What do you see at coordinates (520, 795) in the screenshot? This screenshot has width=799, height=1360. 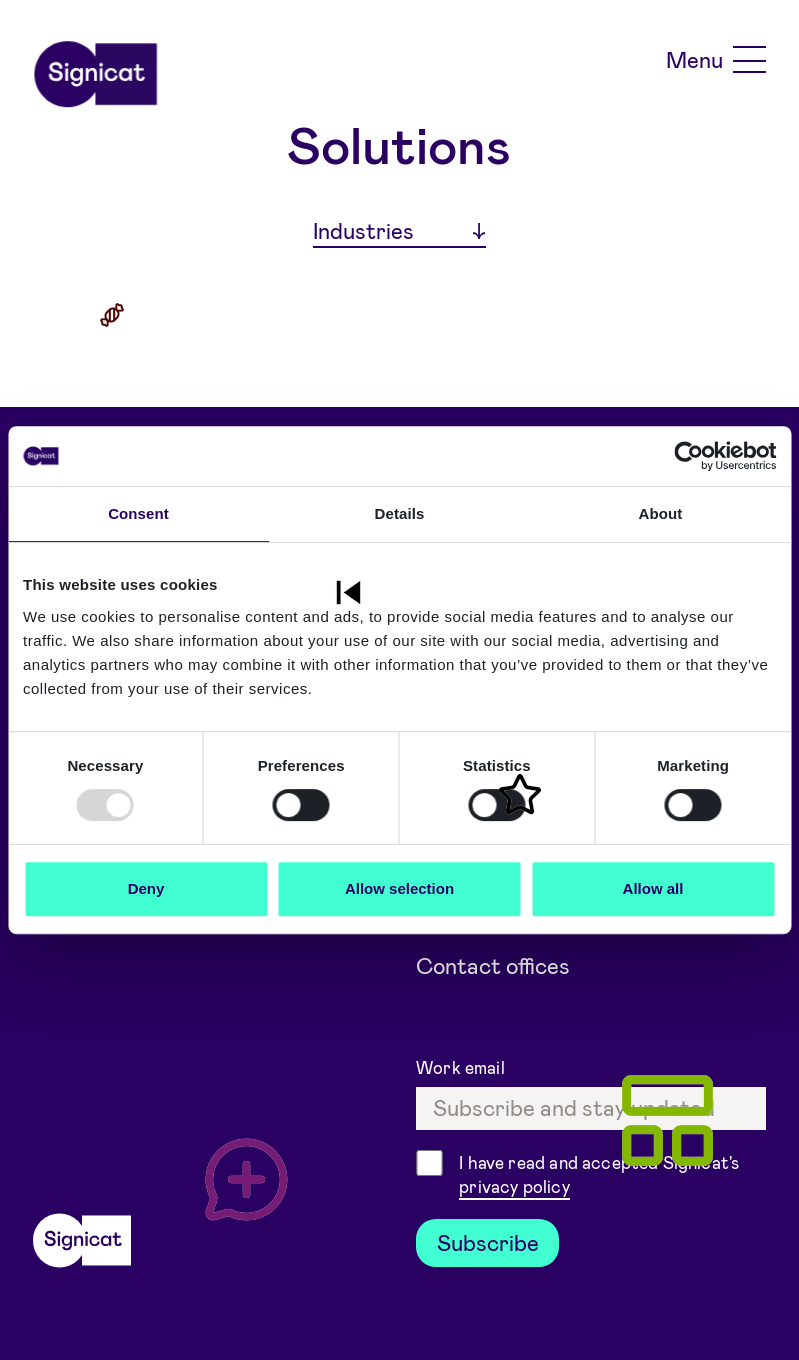 I see `add item to favorites` at bounding box center [520, 795].